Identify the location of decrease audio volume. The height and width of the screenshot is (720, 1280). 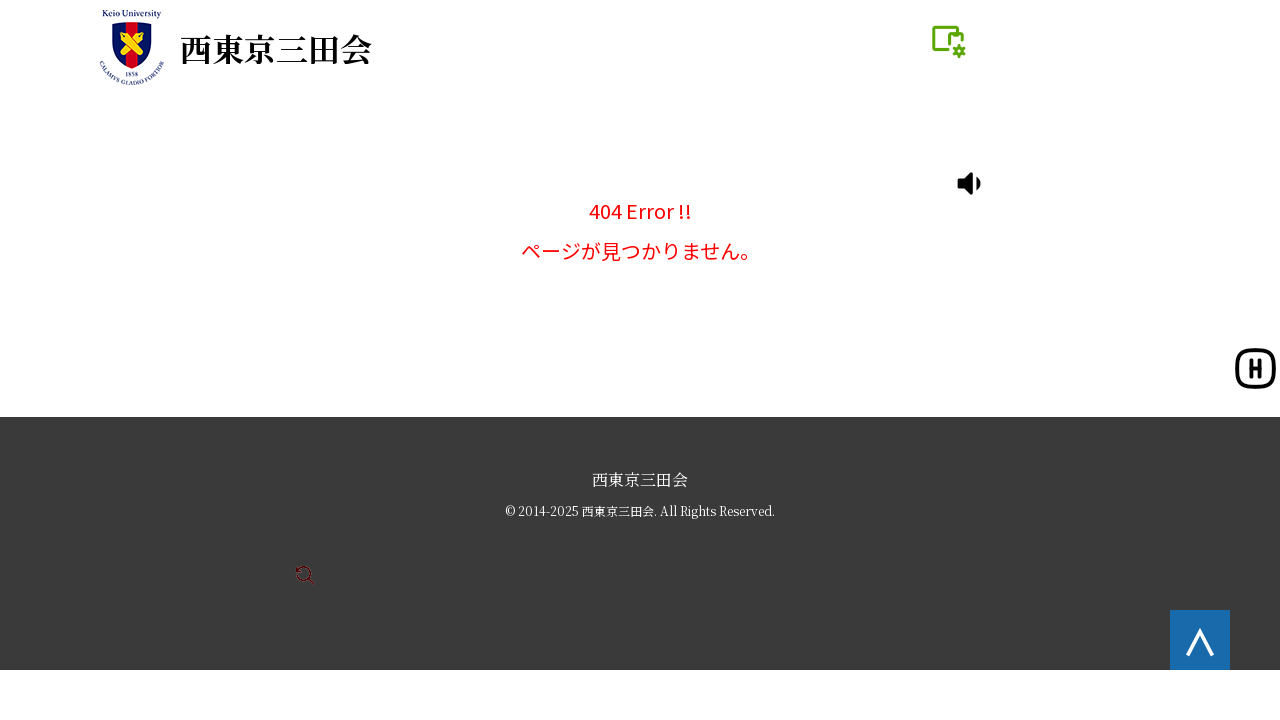
(969, 183).